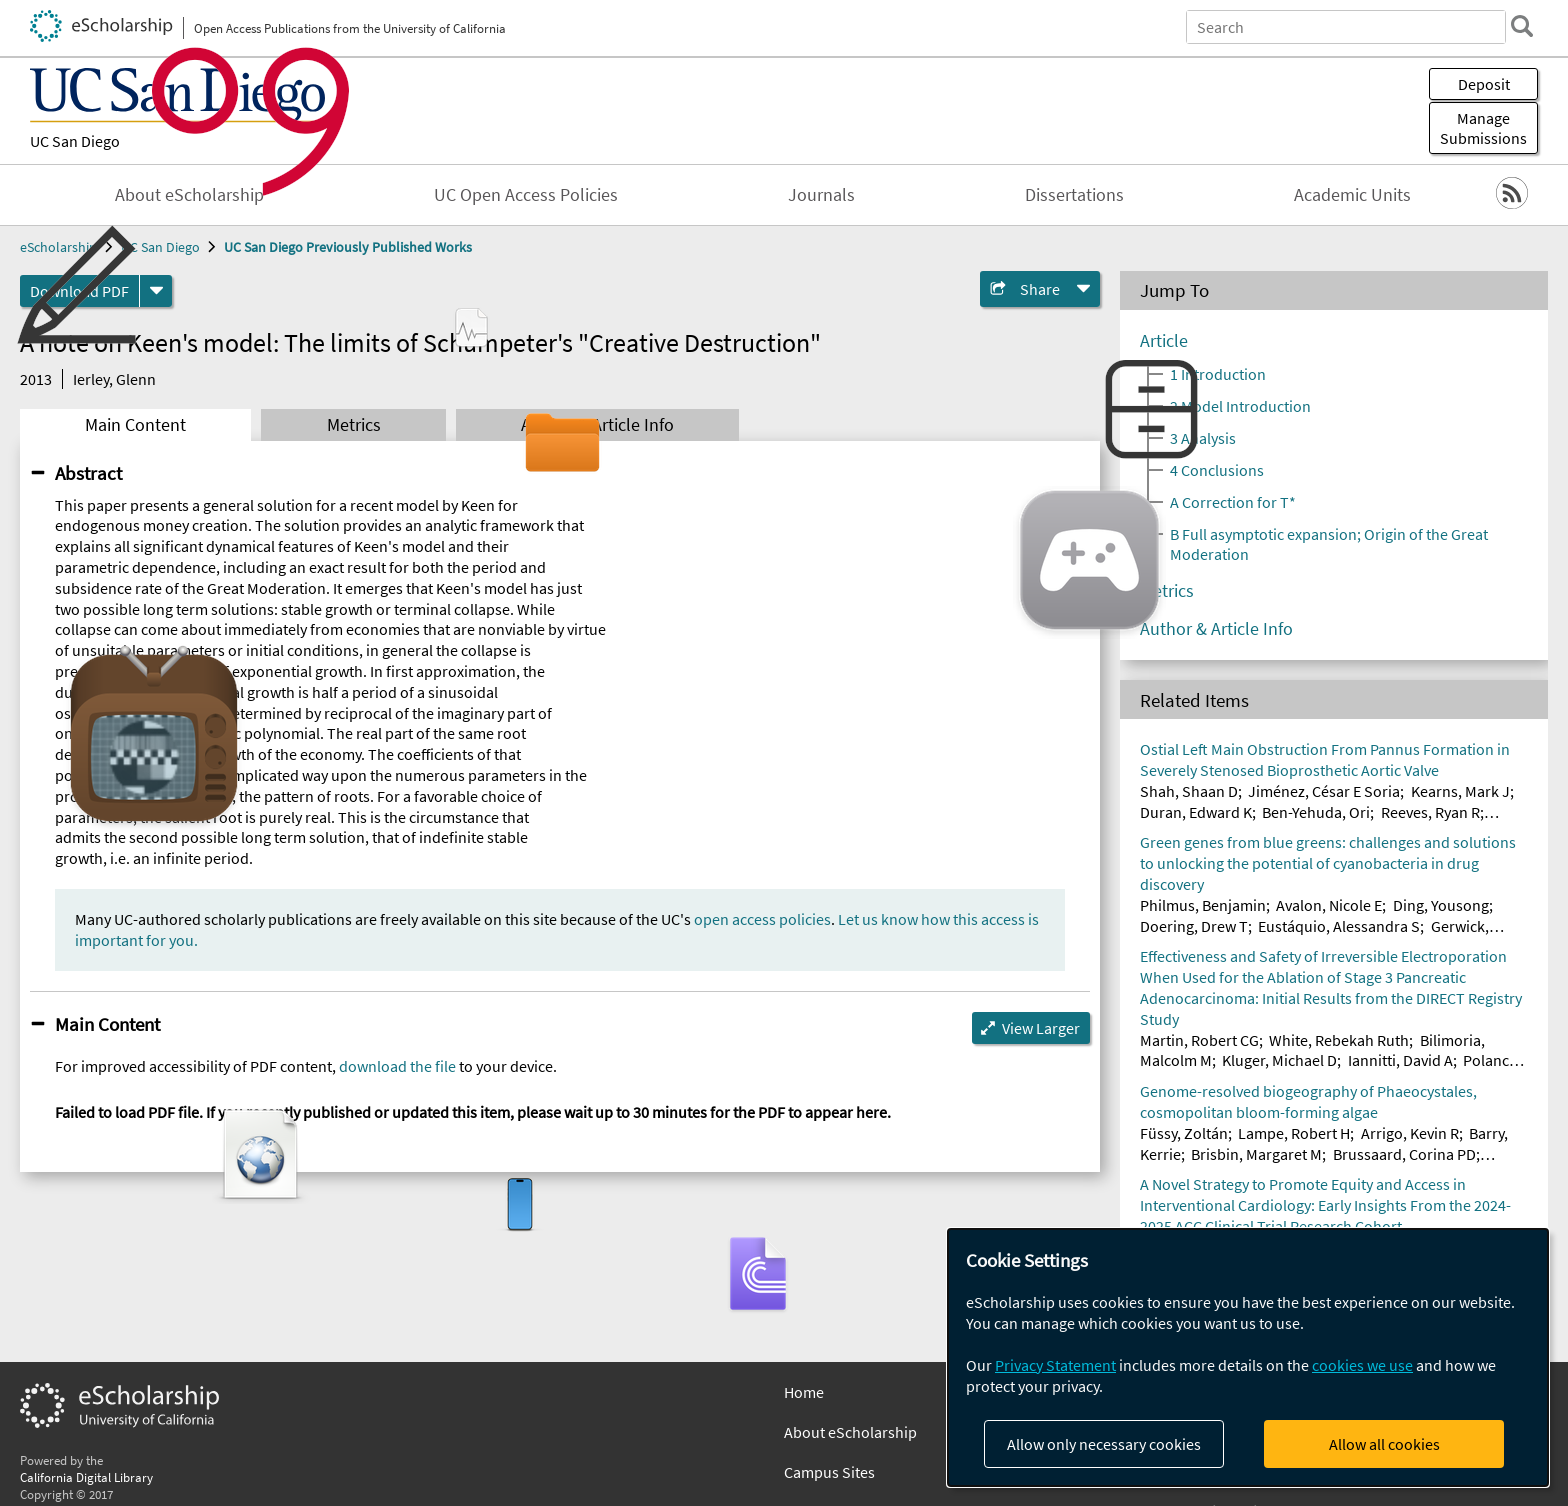  Describe the element at coordinates (471, 327) in the screenshot. I see `view system log file` at that location.